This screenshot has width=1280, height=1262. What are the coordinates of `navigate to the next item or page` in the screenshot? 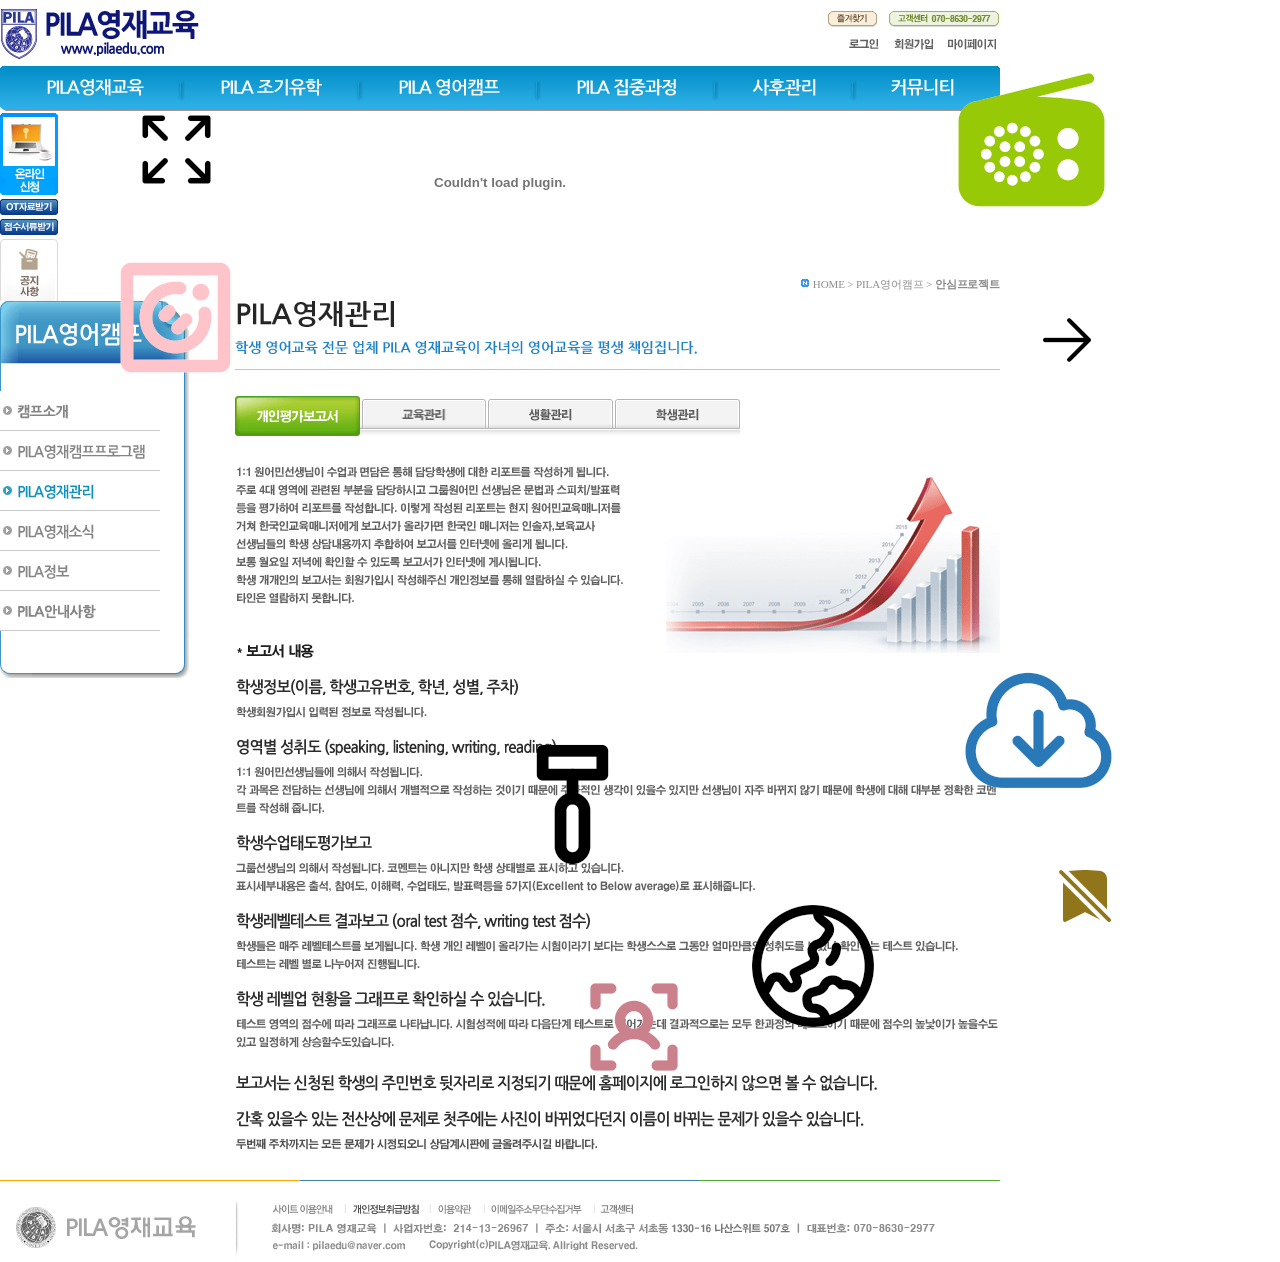 It's located at (1067, 340).